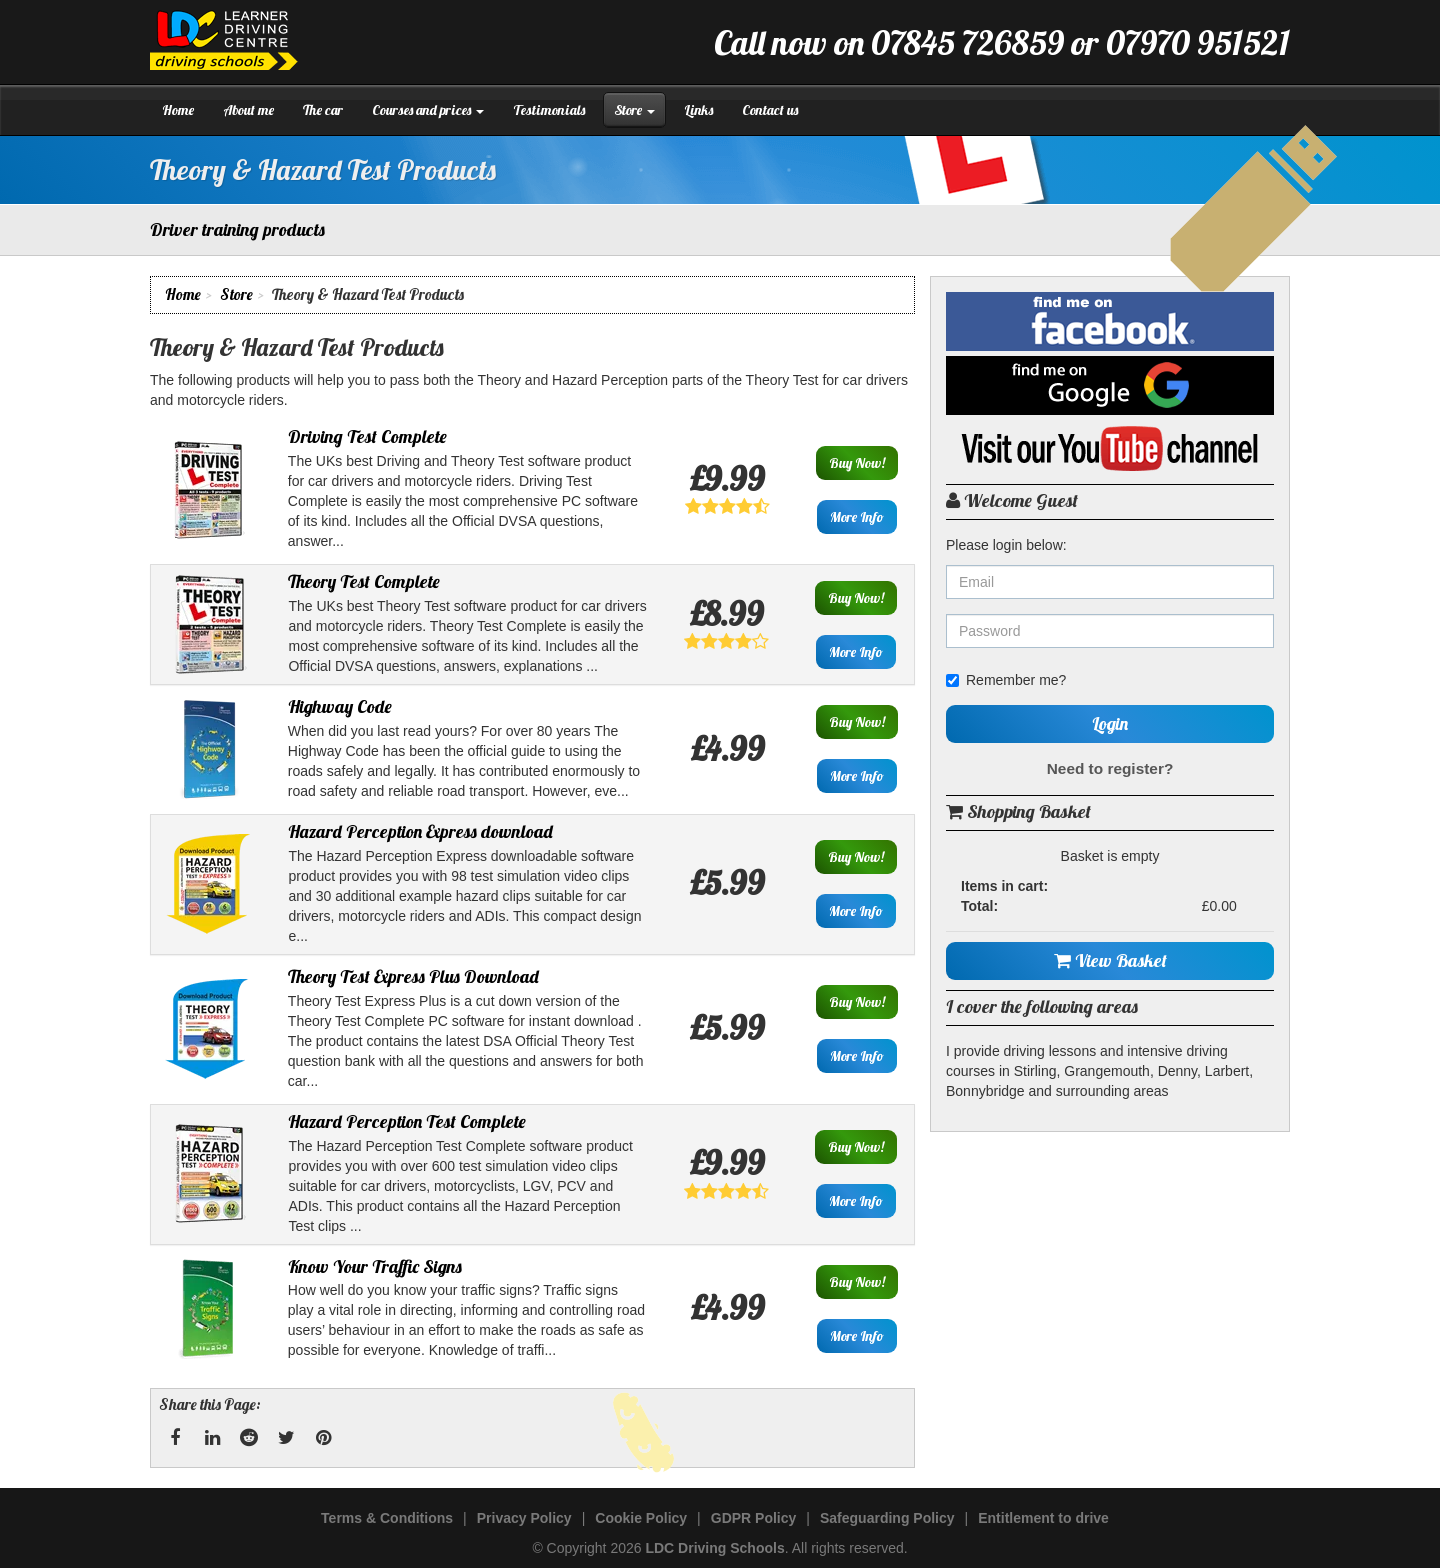 The image size is (1440, 1568). I want to click on access external storage device, so click(1255, 207).